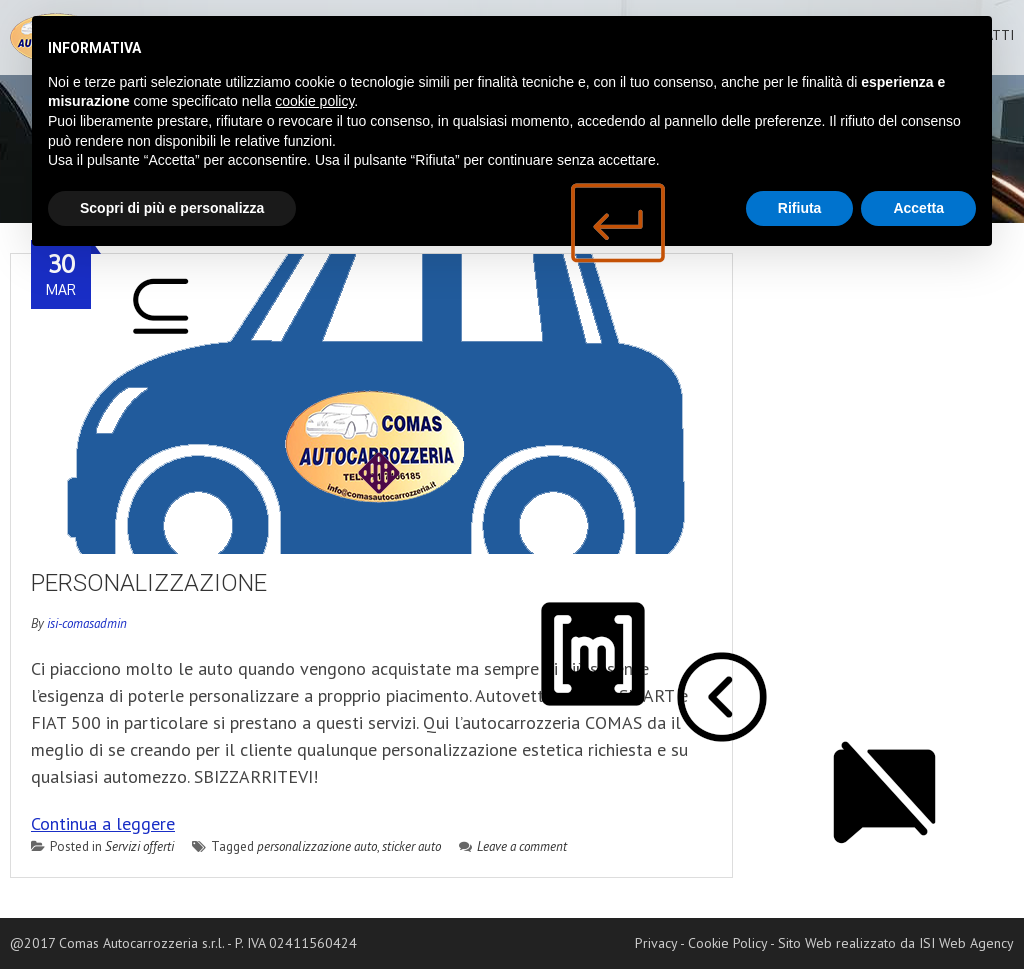  Describe the element at coordinates (379, 473) in the screenshot. I see `open google podcasts app` at that location.